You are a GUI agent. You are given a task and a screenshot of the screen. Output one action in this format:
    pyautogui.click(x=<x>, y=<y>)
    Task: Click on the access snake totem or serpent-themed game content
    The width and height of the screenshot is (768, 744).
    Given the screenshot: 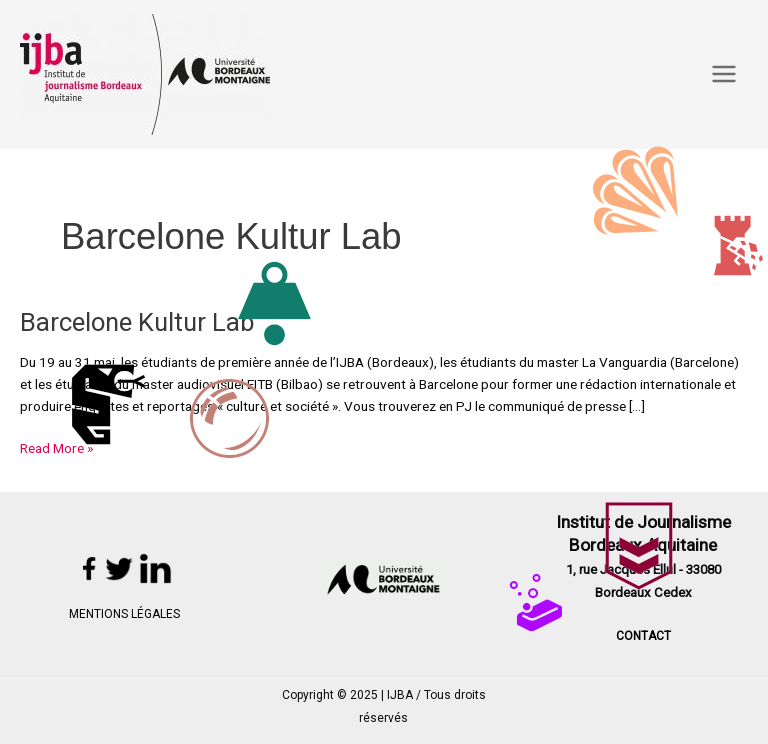 What is the action you would take?
    pyautogui.click(x=105, y=404)
    